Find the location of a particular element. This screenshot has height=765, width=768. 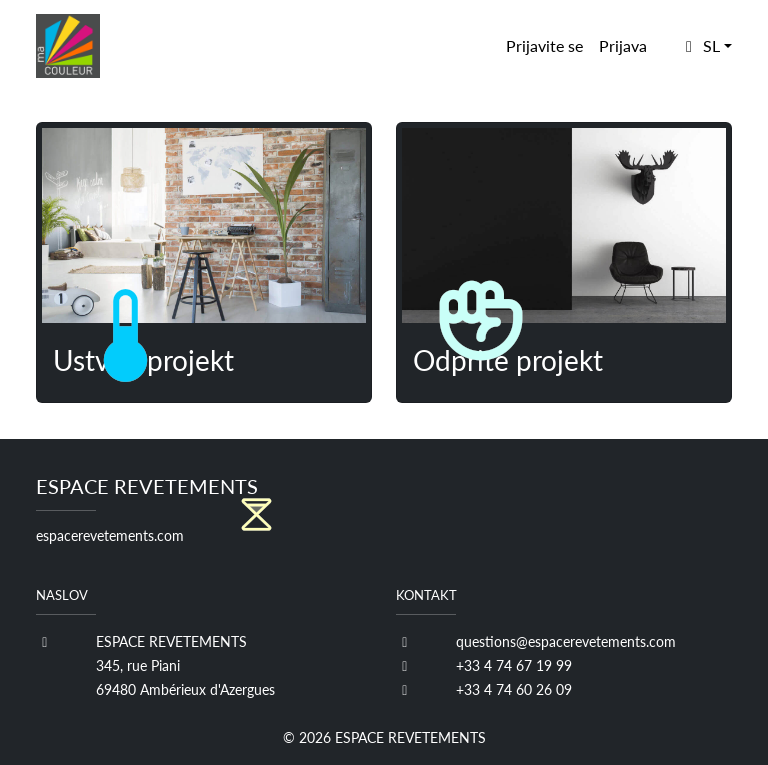

view current temperature reading is located at coordinates (125, 335).